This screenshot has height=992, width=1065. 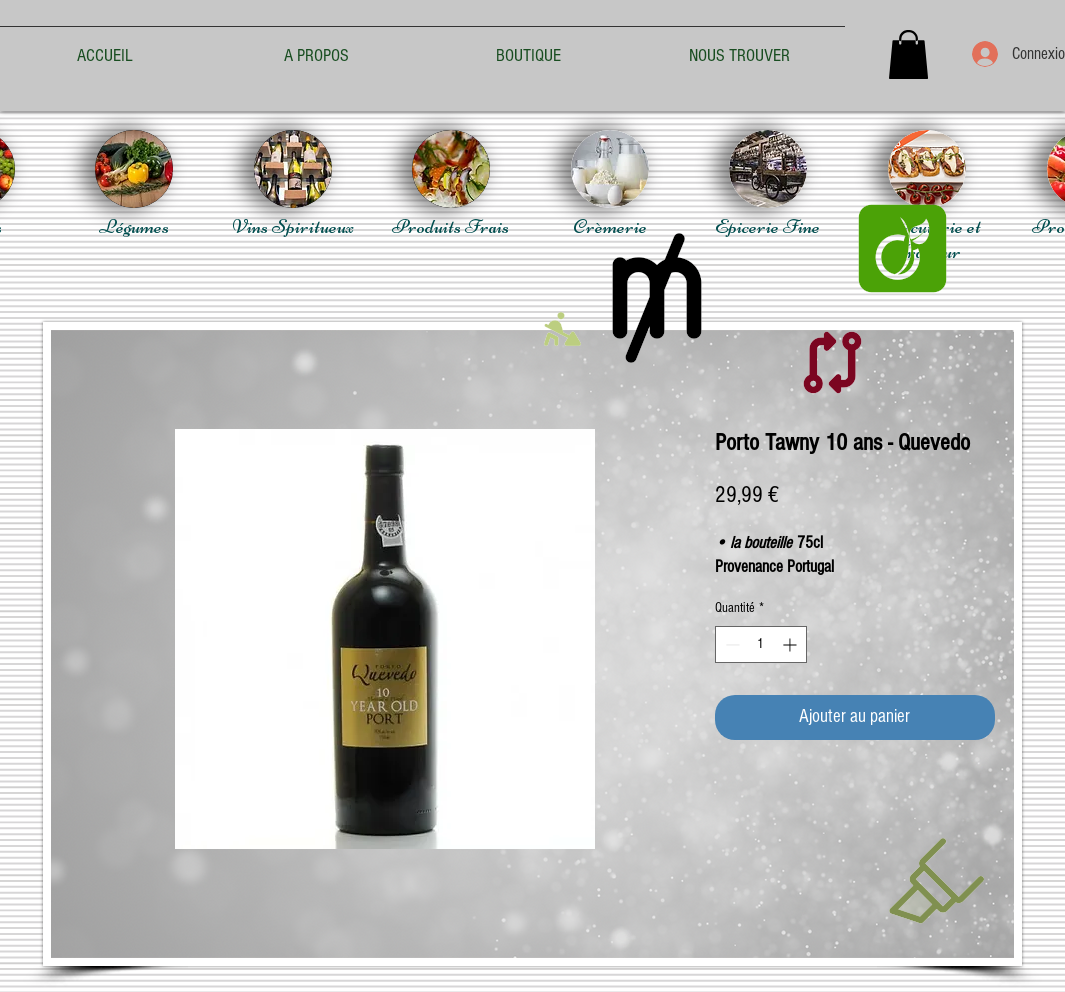 What do you see at coordinates (933, 885) in the screenshot?
I see `highlight or mark selected text` at bounding box center [933, 885].